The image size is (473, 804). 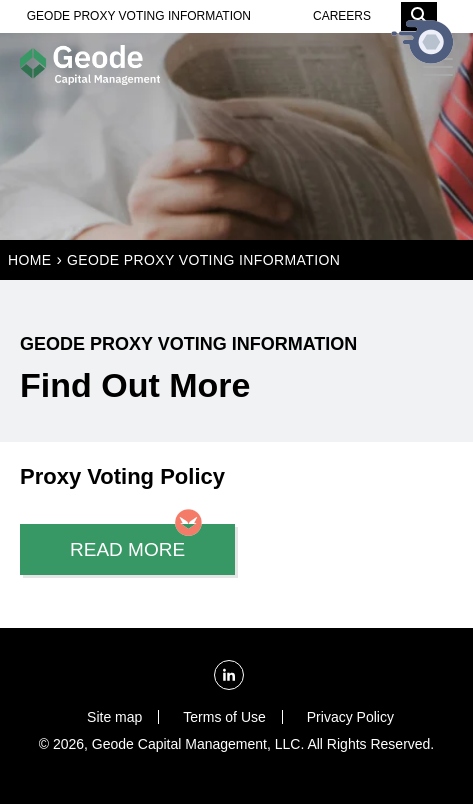 What do you see at coordinates (188, 522) in the screenshot?
I see `indicates membership in discord's hypesquad brilliance house` at bounding box center [188, 522].